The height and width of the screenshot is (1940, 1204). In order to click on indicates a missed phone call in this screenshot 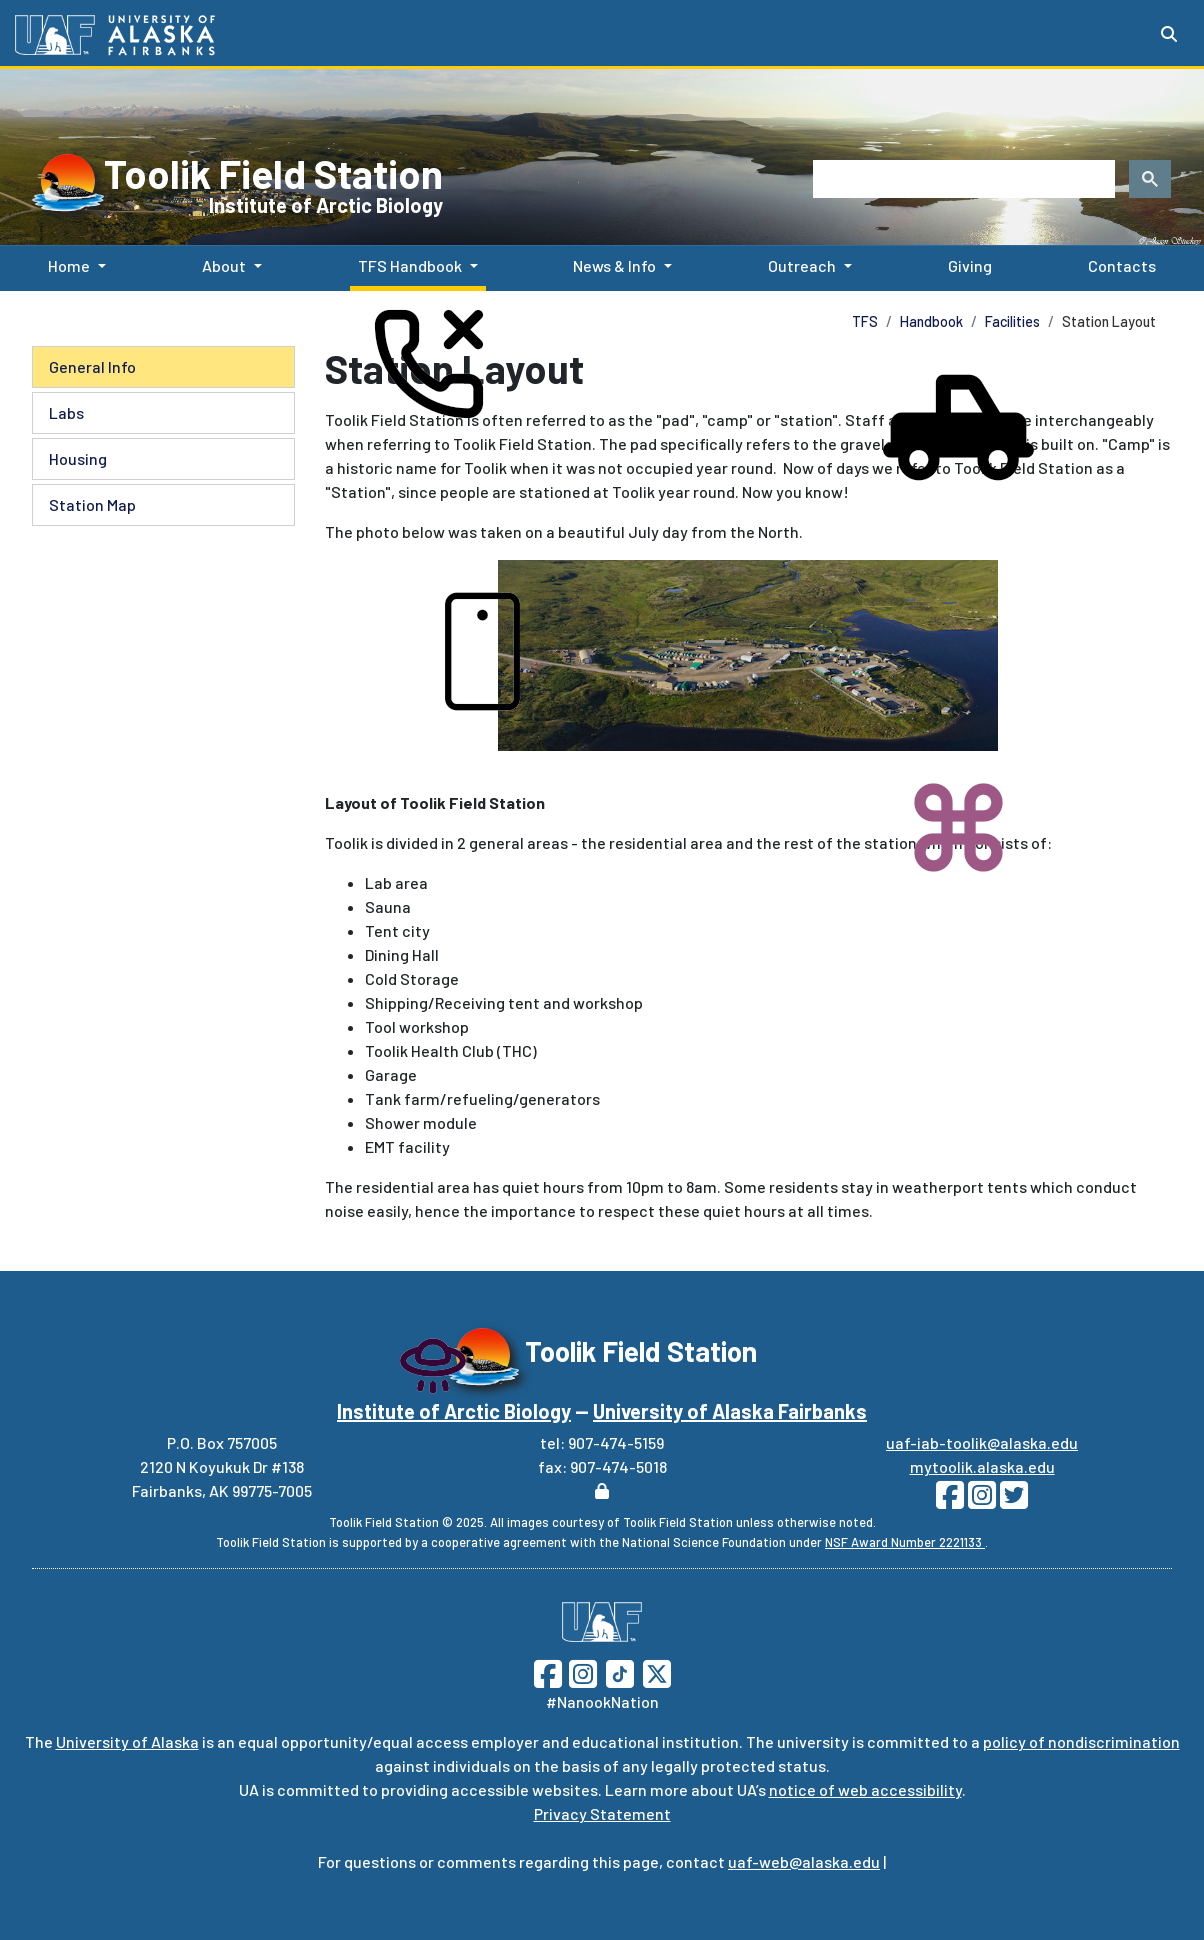, I will do `click(429, 364)`.